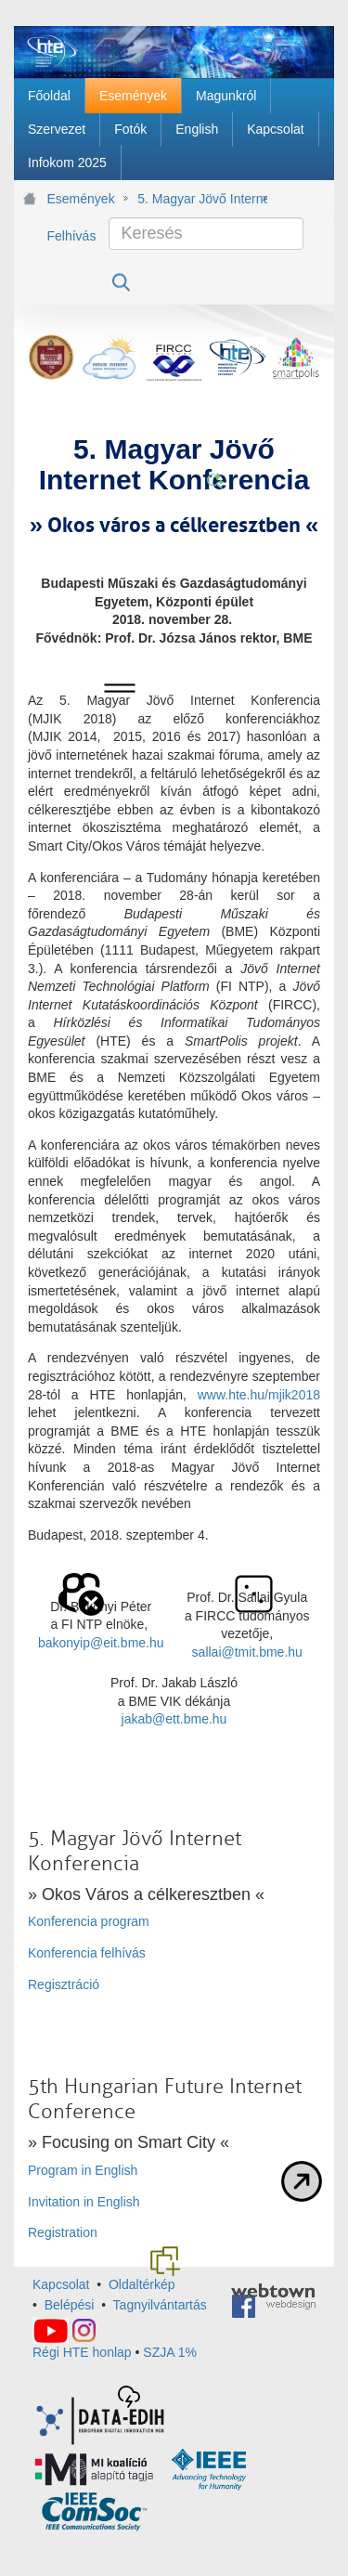 This screenshot has width=348, height=2576. I want to click on search with AI-powered suggestions, so click(214, 481).